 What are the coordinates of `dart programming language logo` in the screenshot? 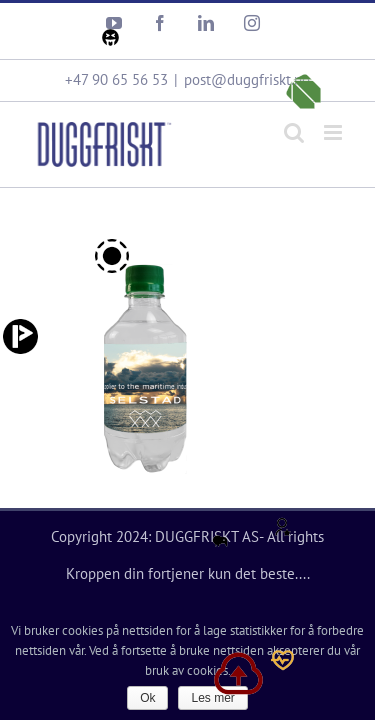 It's located at (303, 91).